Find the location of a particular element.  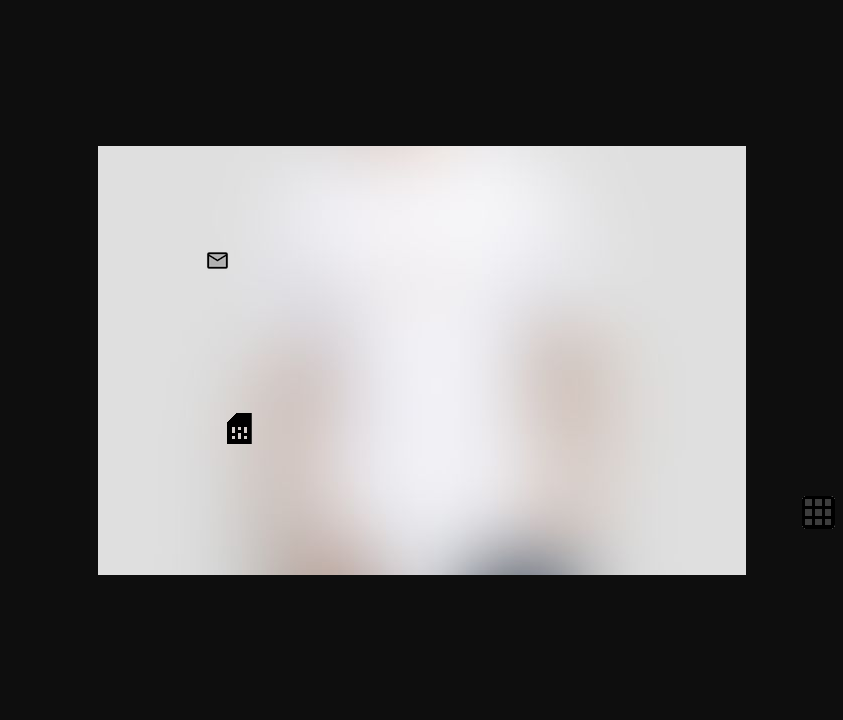

open your email inbox is located at coordinates (217, 260).